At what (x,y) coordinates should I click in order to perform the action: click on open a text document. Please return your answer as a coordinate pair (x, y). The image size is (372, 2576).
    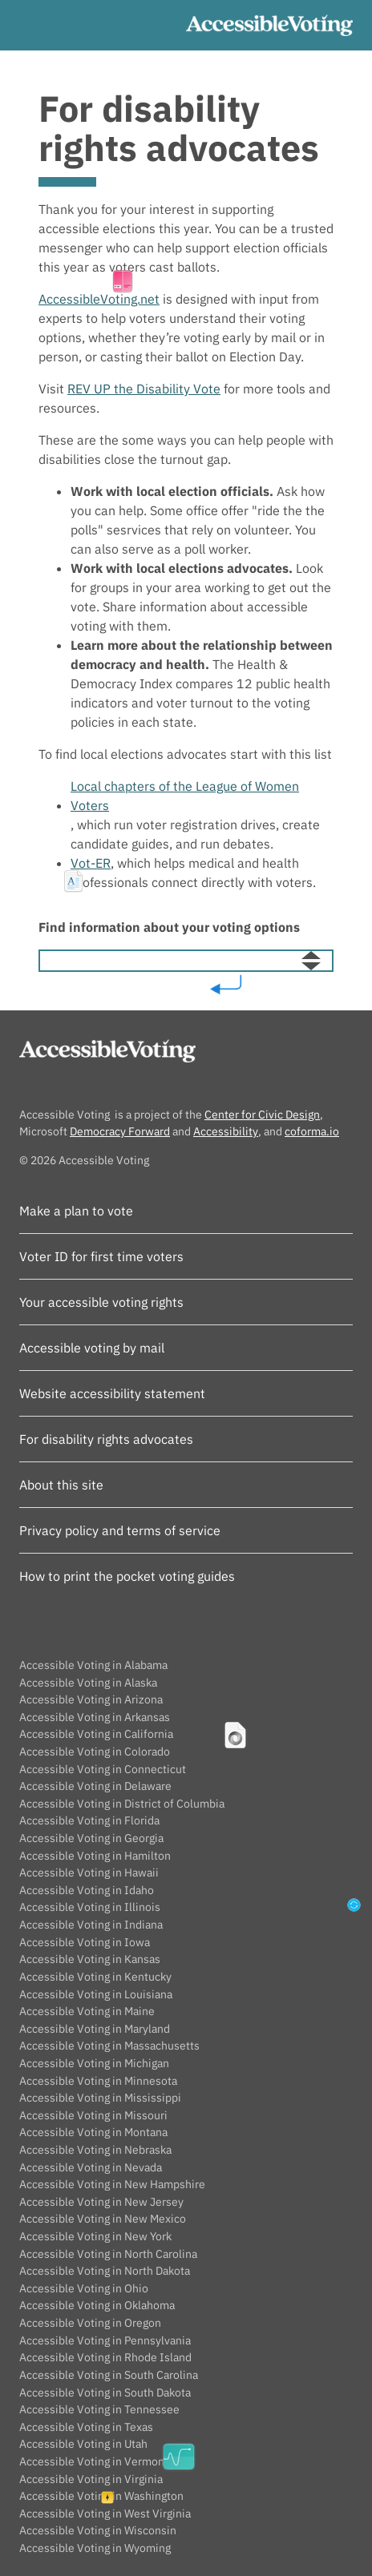
    Looking at the image, I should click on (73, 881).